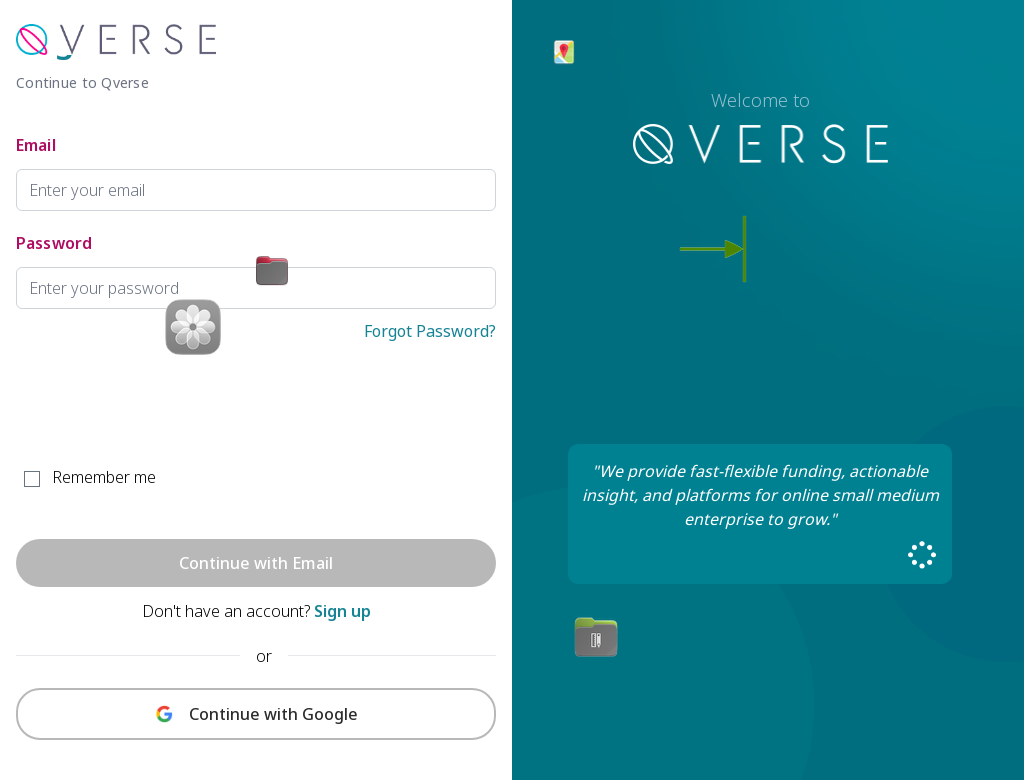 This screenshot has height=780, width=1024. I want to click on go to the last item or page, so click(713, 249).